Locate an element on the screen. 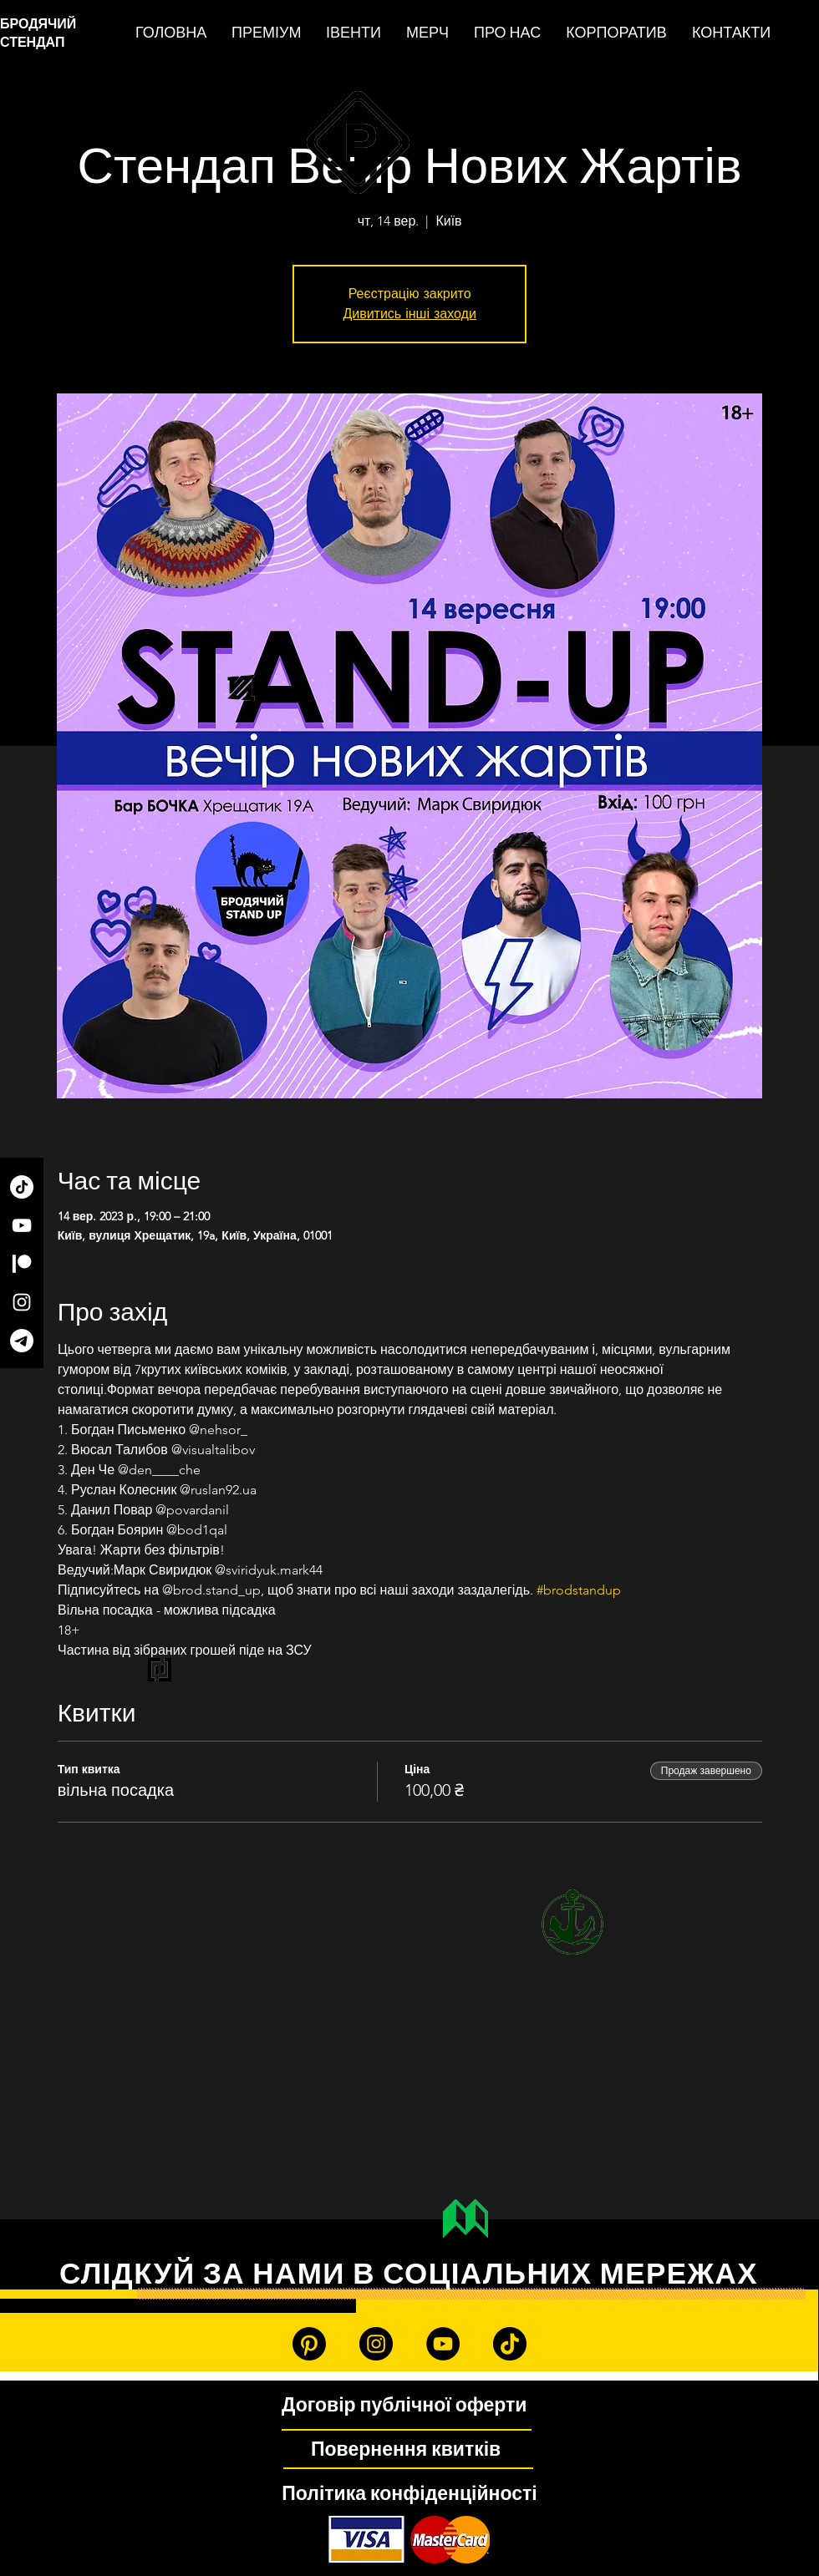 Image resolution: width=819 pixels, height=2576 pixels. FFmpeg multimedia framework logo is located at coordinates (241, 687).